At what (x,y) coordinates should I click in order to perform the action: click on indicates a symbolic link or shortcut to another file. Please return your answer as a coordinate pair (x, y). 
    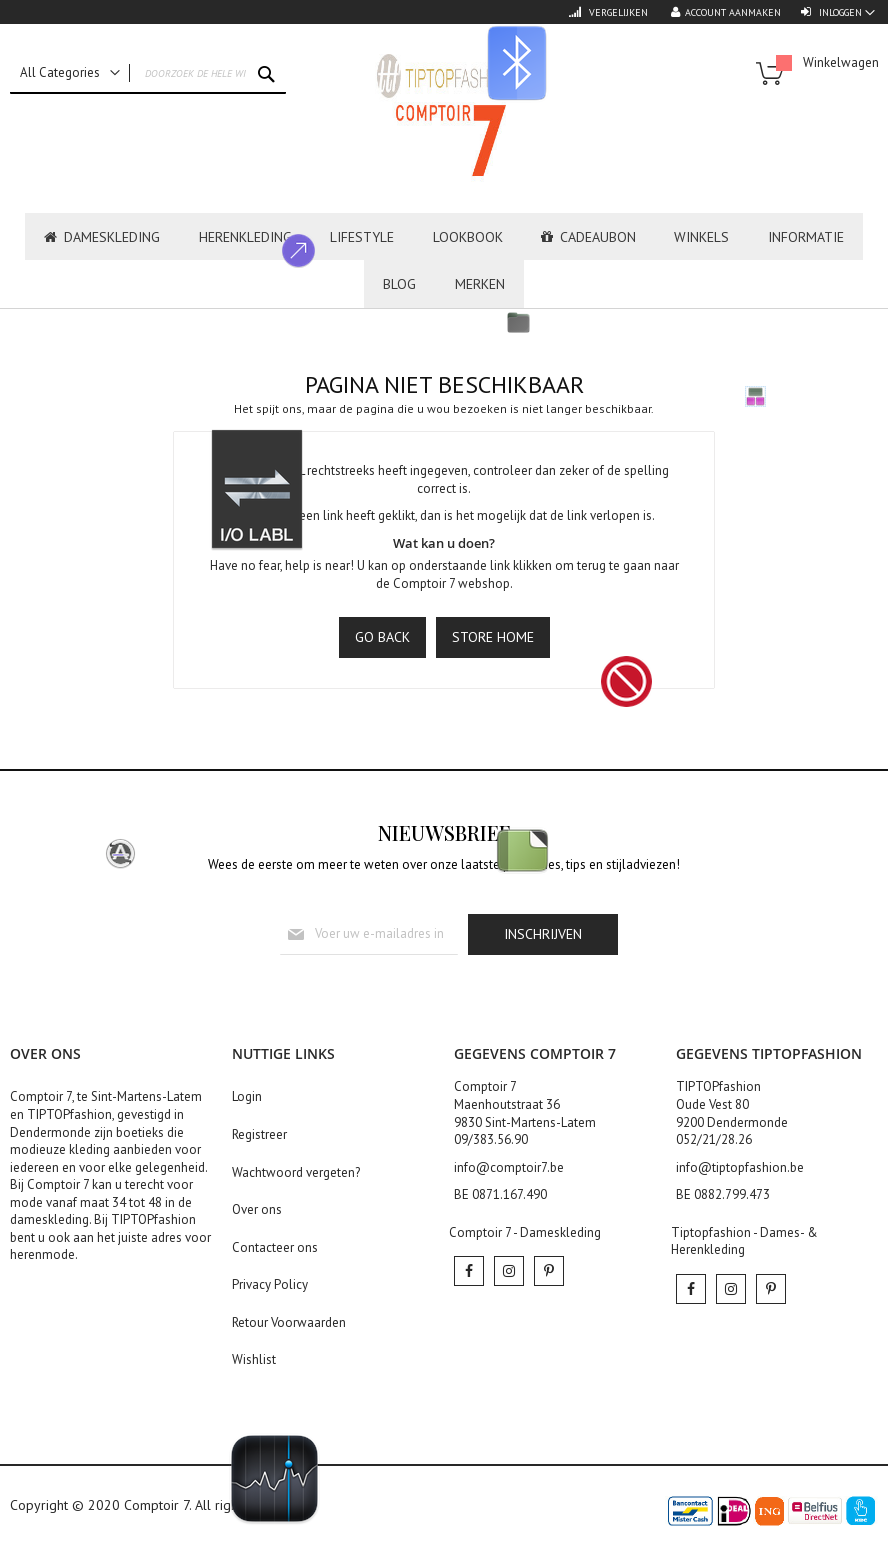
    Looking at the image, I should click on (298, 250).